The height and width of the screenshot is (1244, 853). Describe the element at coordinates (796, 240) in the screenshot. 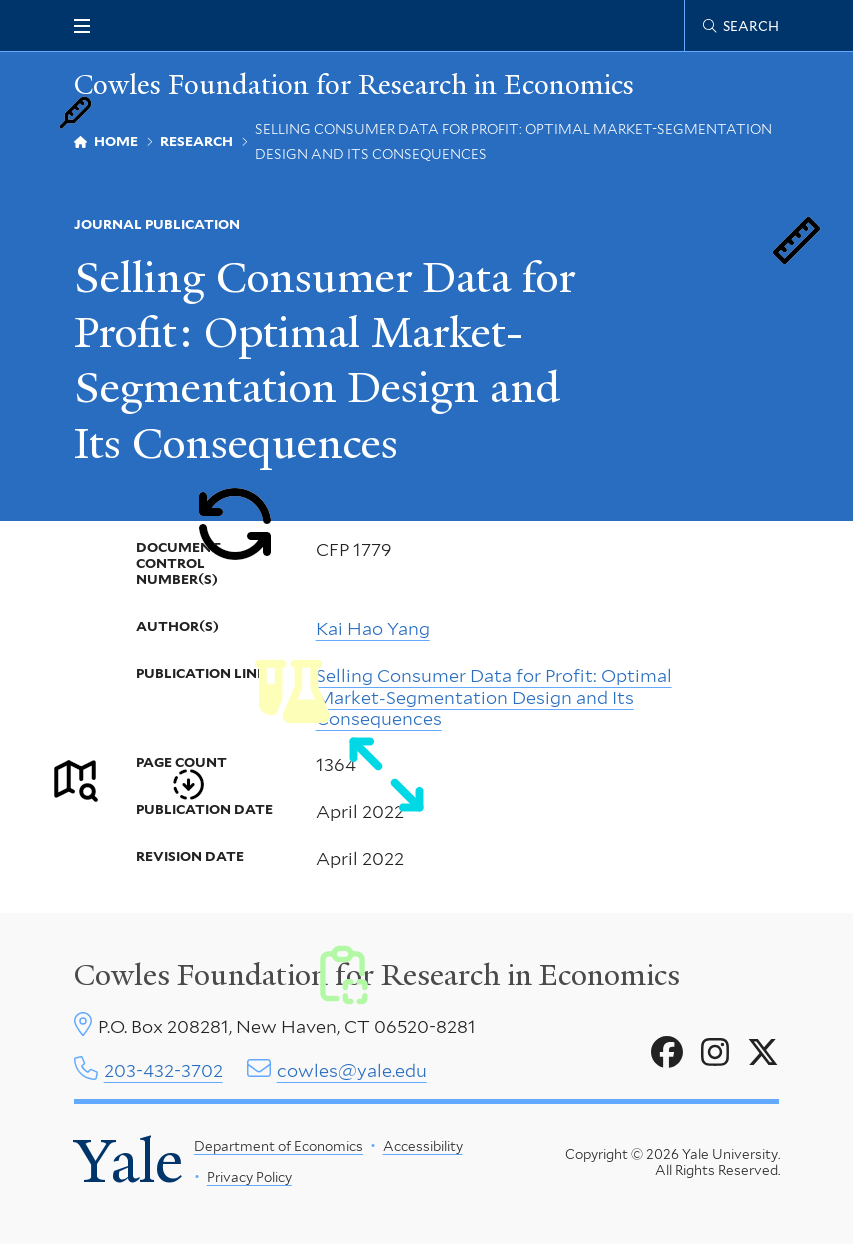

I see `access measurement tools` at that location.